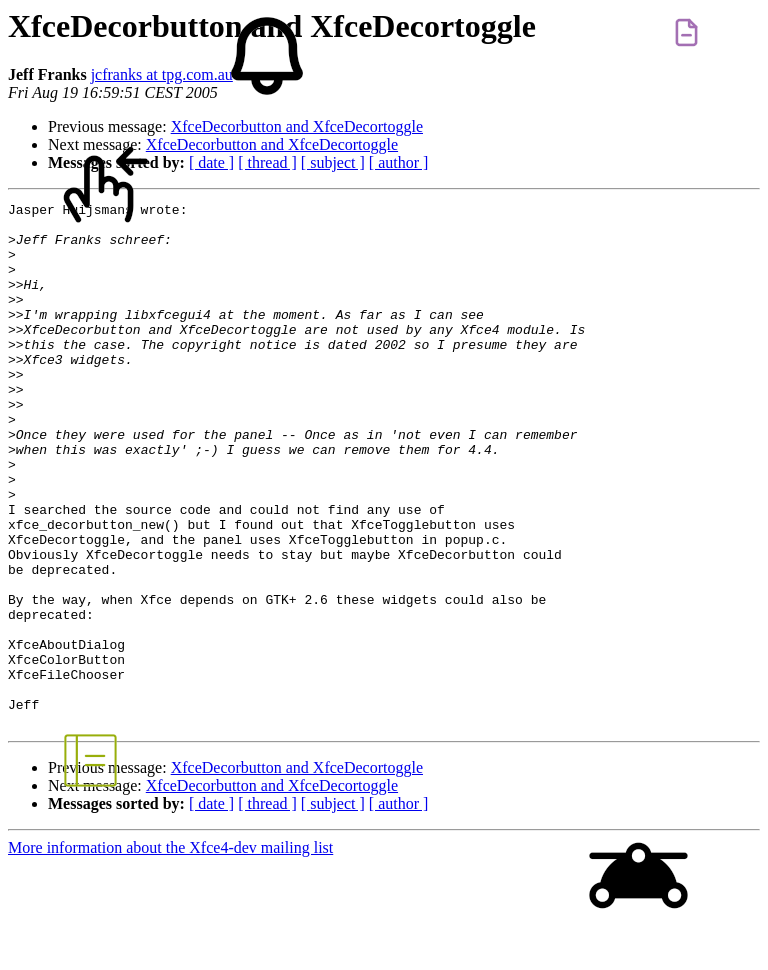 The width and height of the screenshot is (768, 970). Describe the element at coordinates (686, 32) in the screenshot. I see `remove a file from the list` at that location.